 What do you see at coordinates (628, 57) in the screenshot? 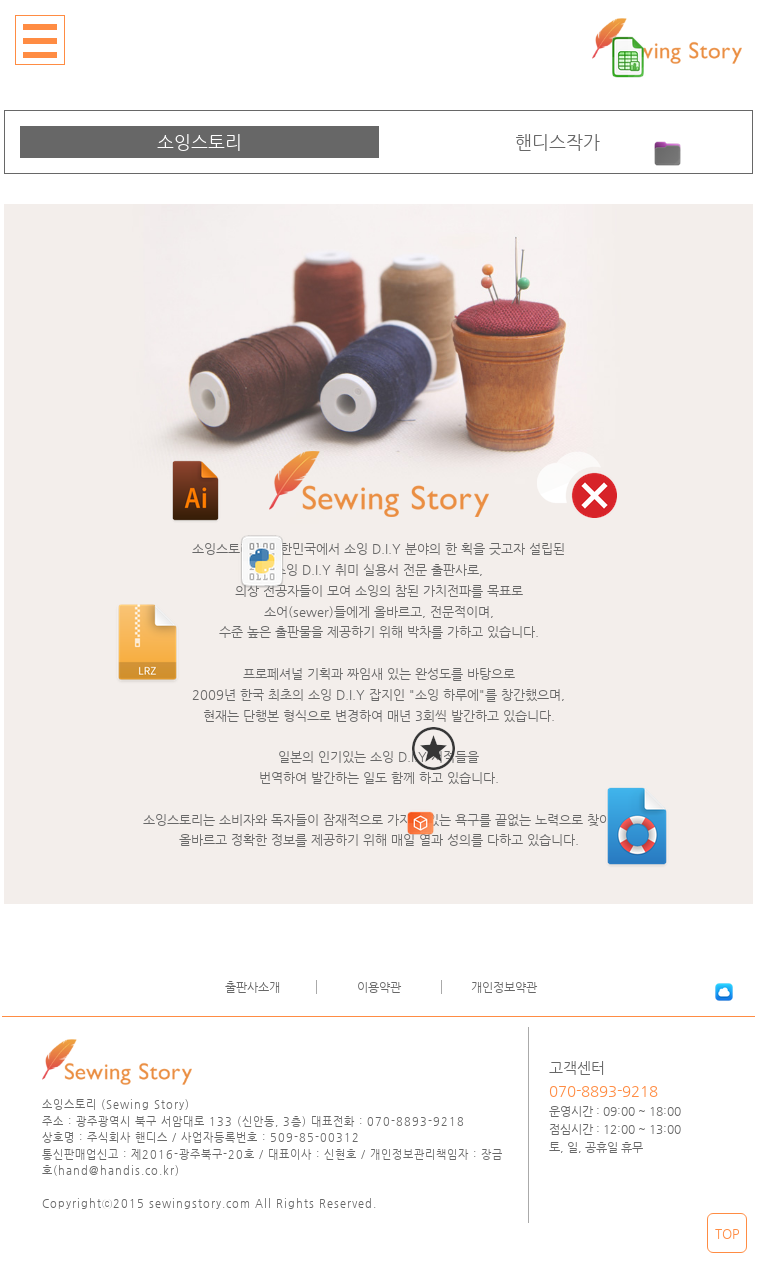
I see `open a libreoffice calc spreadsheet file` at bounding box center [628, 57].